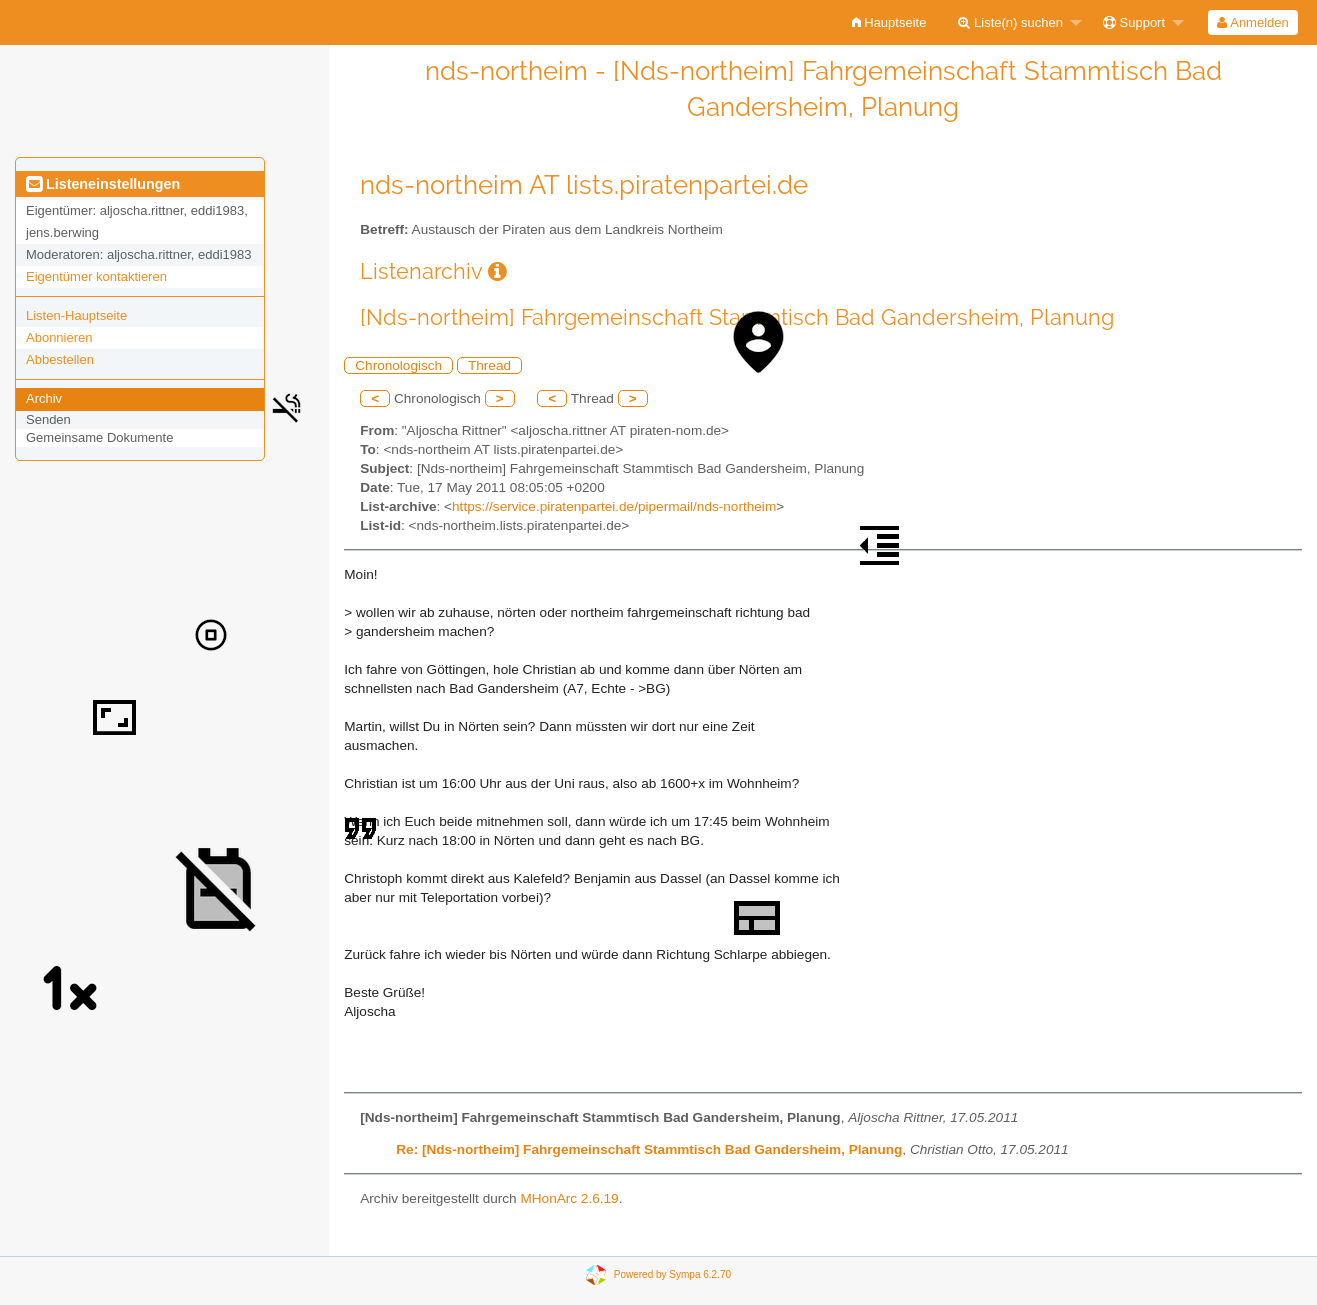 The width and height of the screenshot is (1317, 1305). I want to click on switch to compact view layout, so click(756, 918).